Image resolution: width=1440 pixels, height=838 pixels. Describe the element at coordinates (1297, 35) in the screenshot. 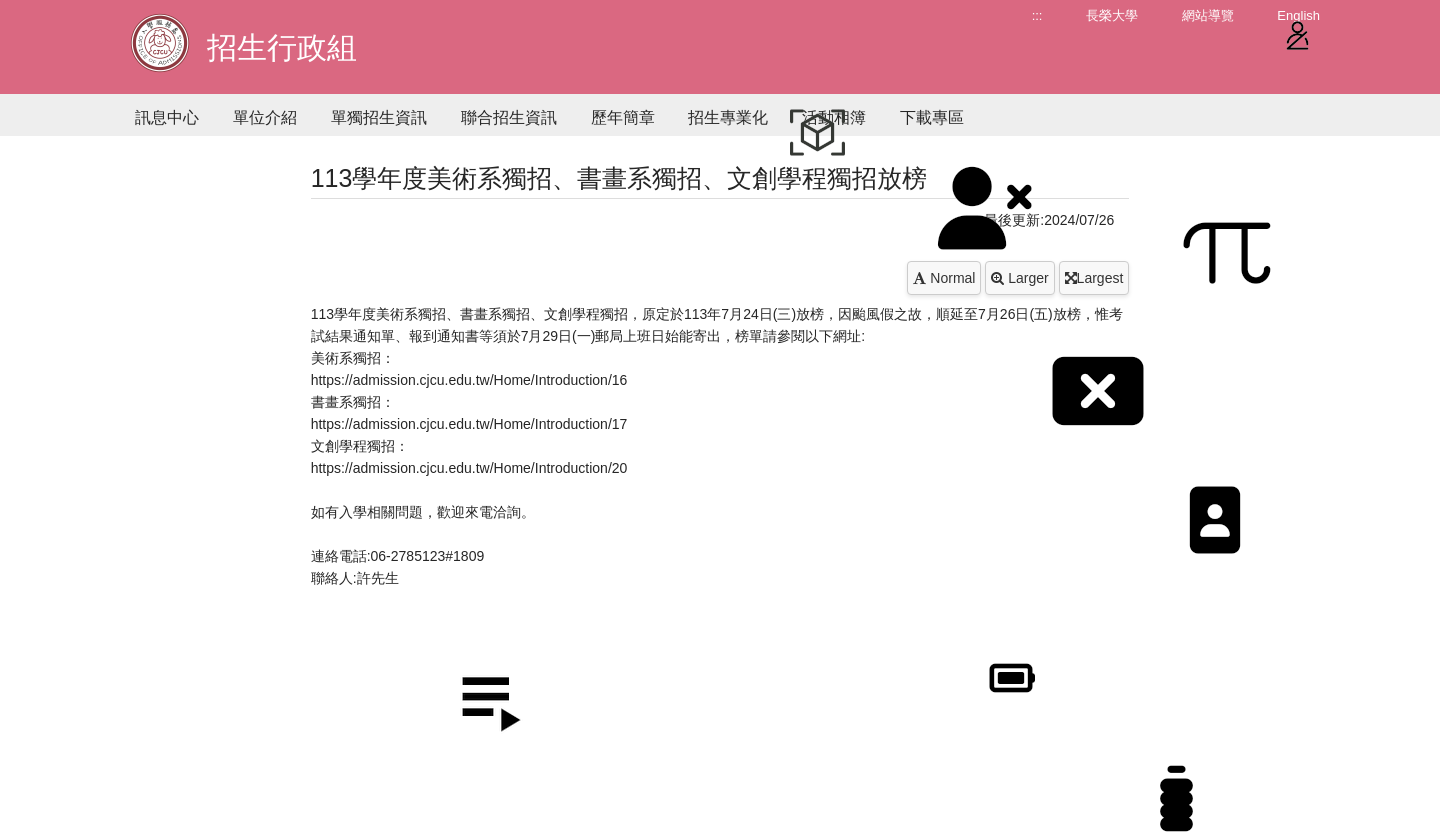

I see `fasten seatbelt reminder` at that location.